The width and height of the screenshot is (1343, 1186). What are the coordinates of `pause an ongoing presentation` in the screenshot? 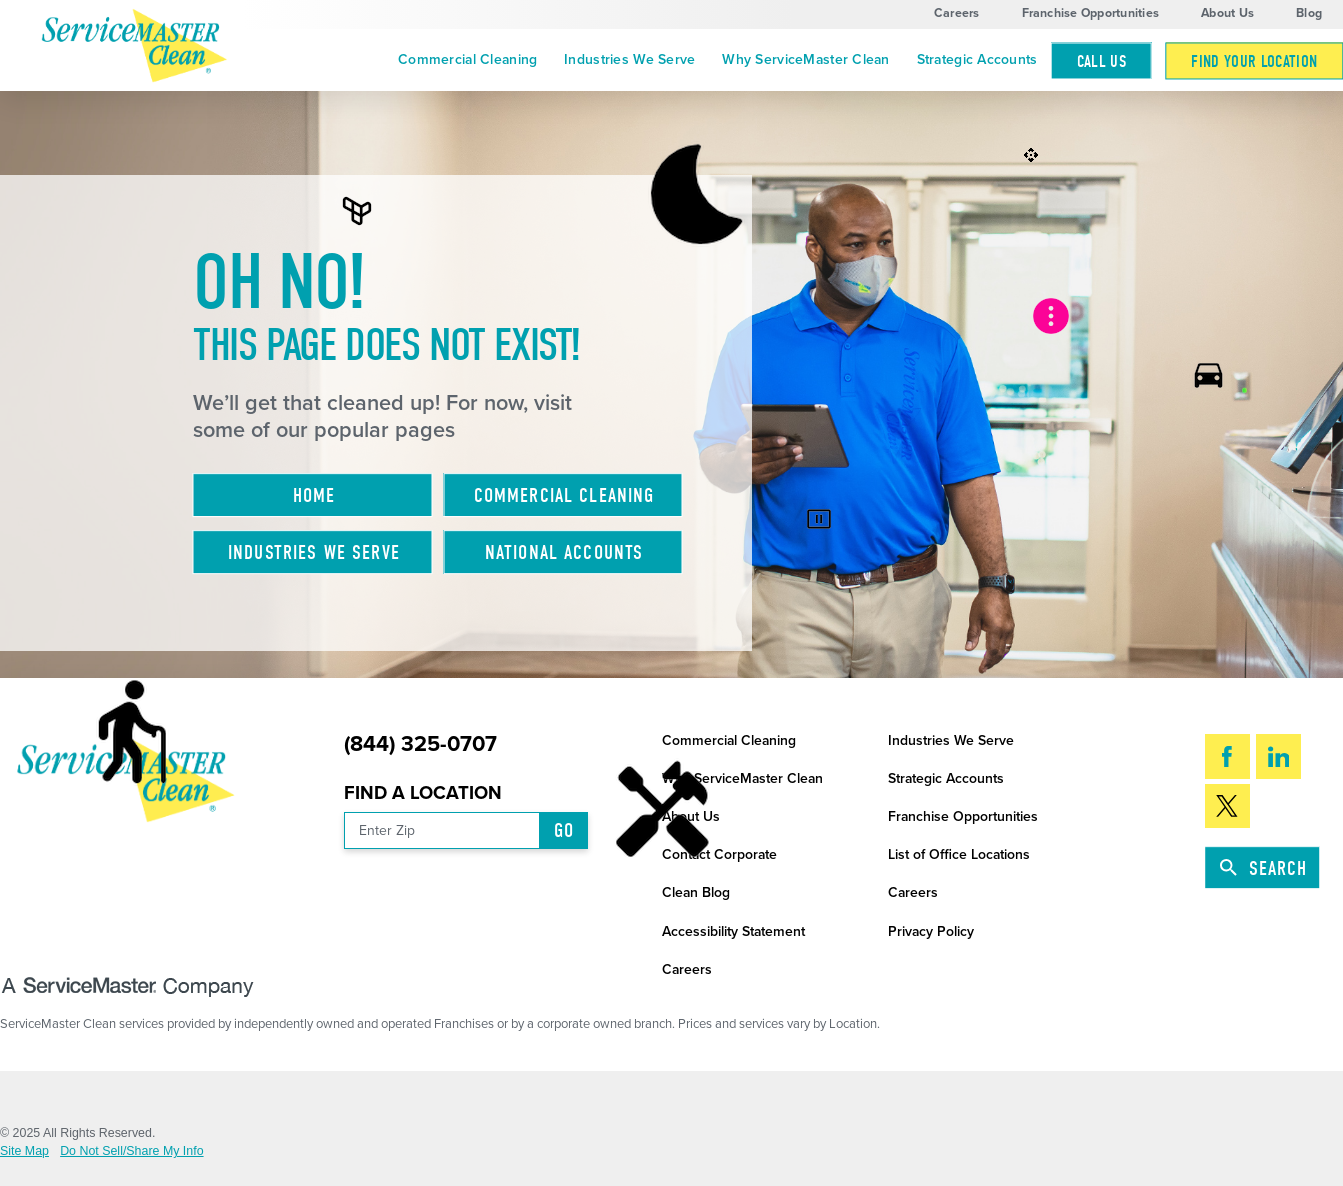 It's located at (819, 519).